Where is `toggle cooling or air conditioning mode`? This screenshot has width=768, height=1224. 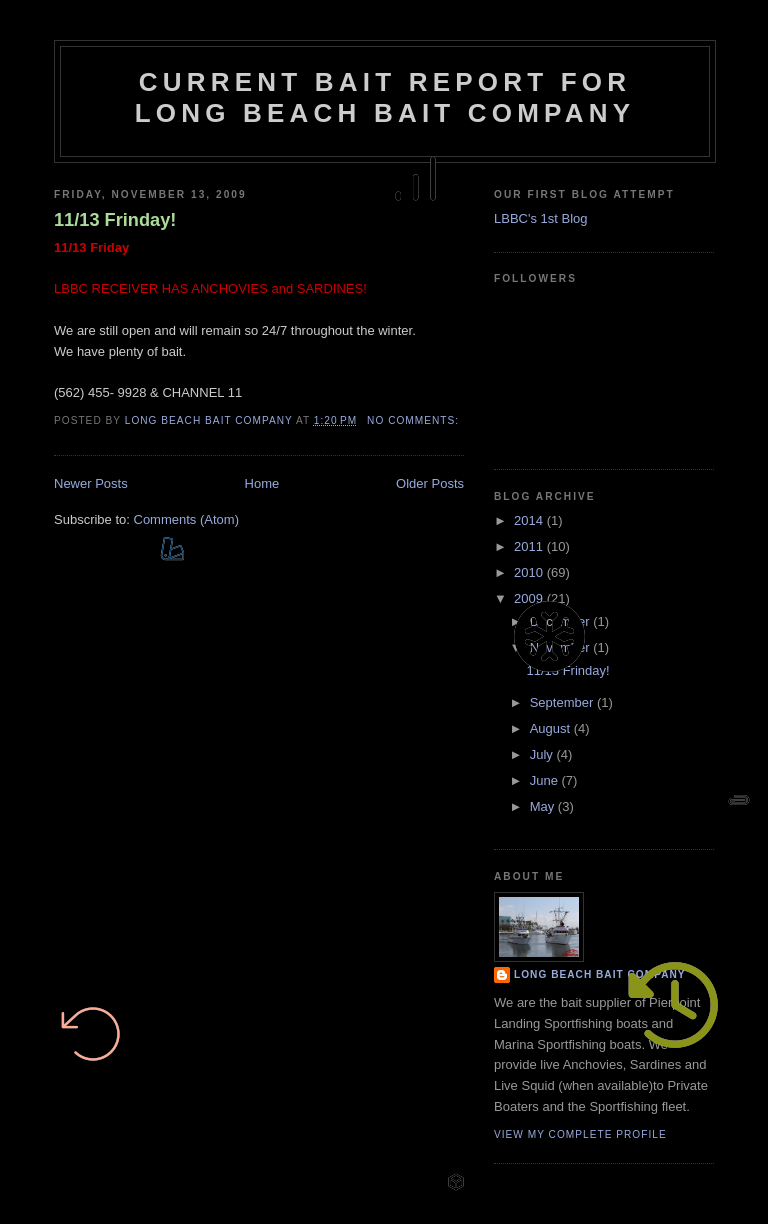 toggle cooling or air conditioning mode is located at coordinates (549, 636).